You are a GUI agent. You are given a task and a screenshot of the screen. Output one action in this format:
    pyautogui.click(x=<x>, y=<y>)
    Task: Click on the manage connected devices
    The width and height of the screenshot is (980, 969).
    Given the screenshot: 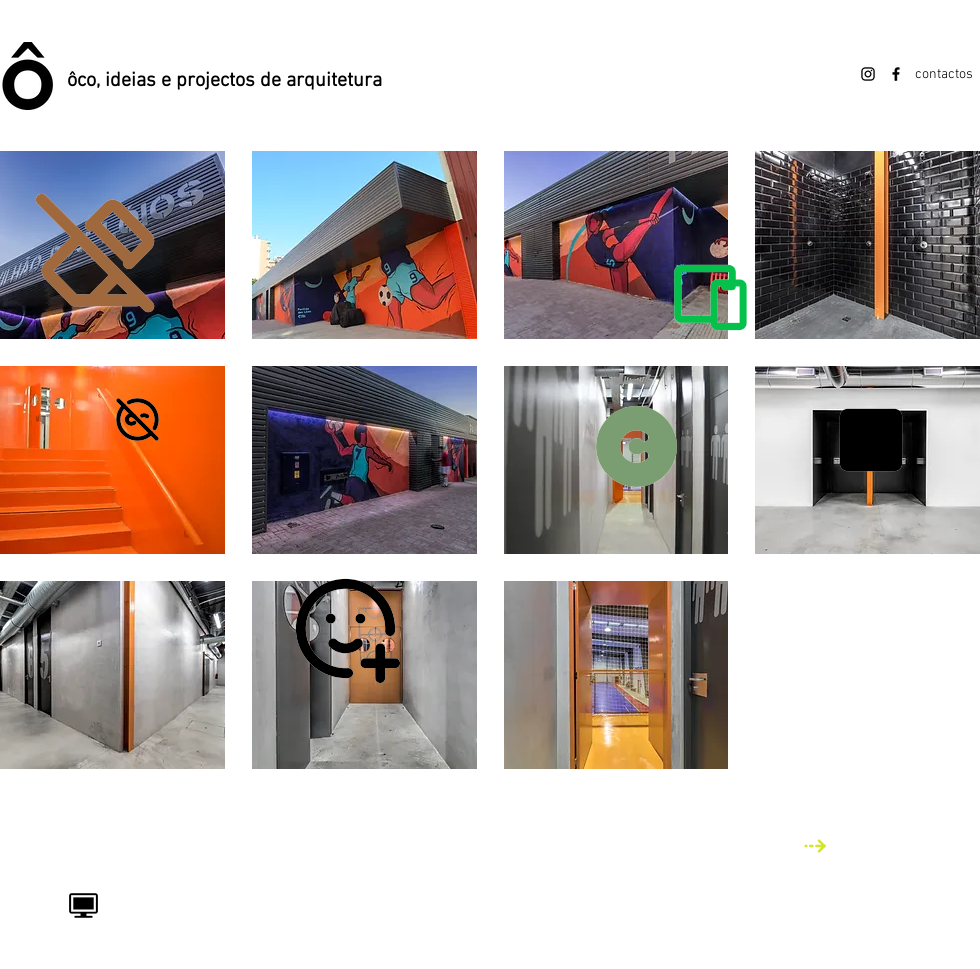 What is the action you would take?
    pyautogui.click(x=710, y=297)
    